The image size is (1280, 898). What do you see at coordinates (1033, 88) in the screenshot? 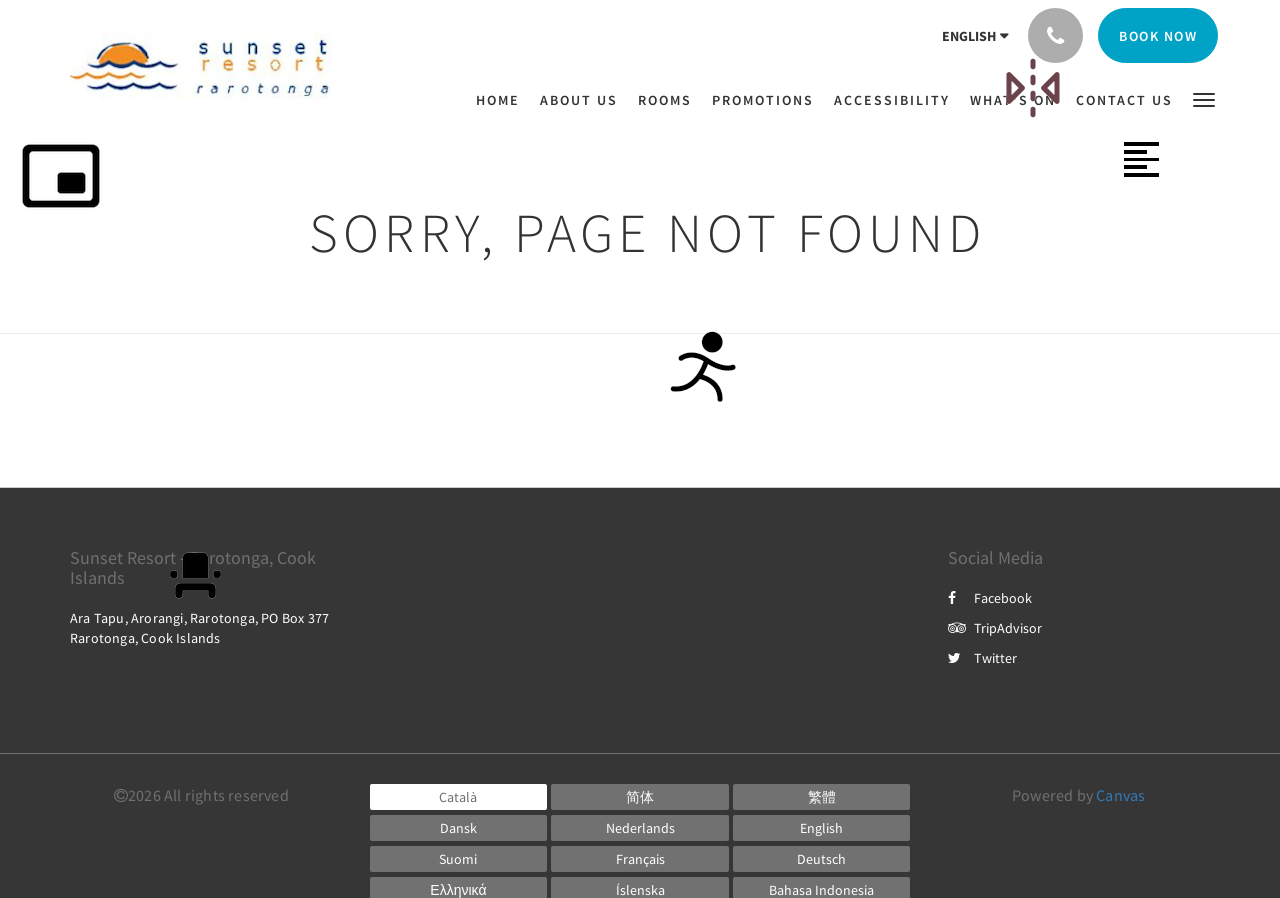
I see `flip image horizontally` at bounding box center [1033, 88].